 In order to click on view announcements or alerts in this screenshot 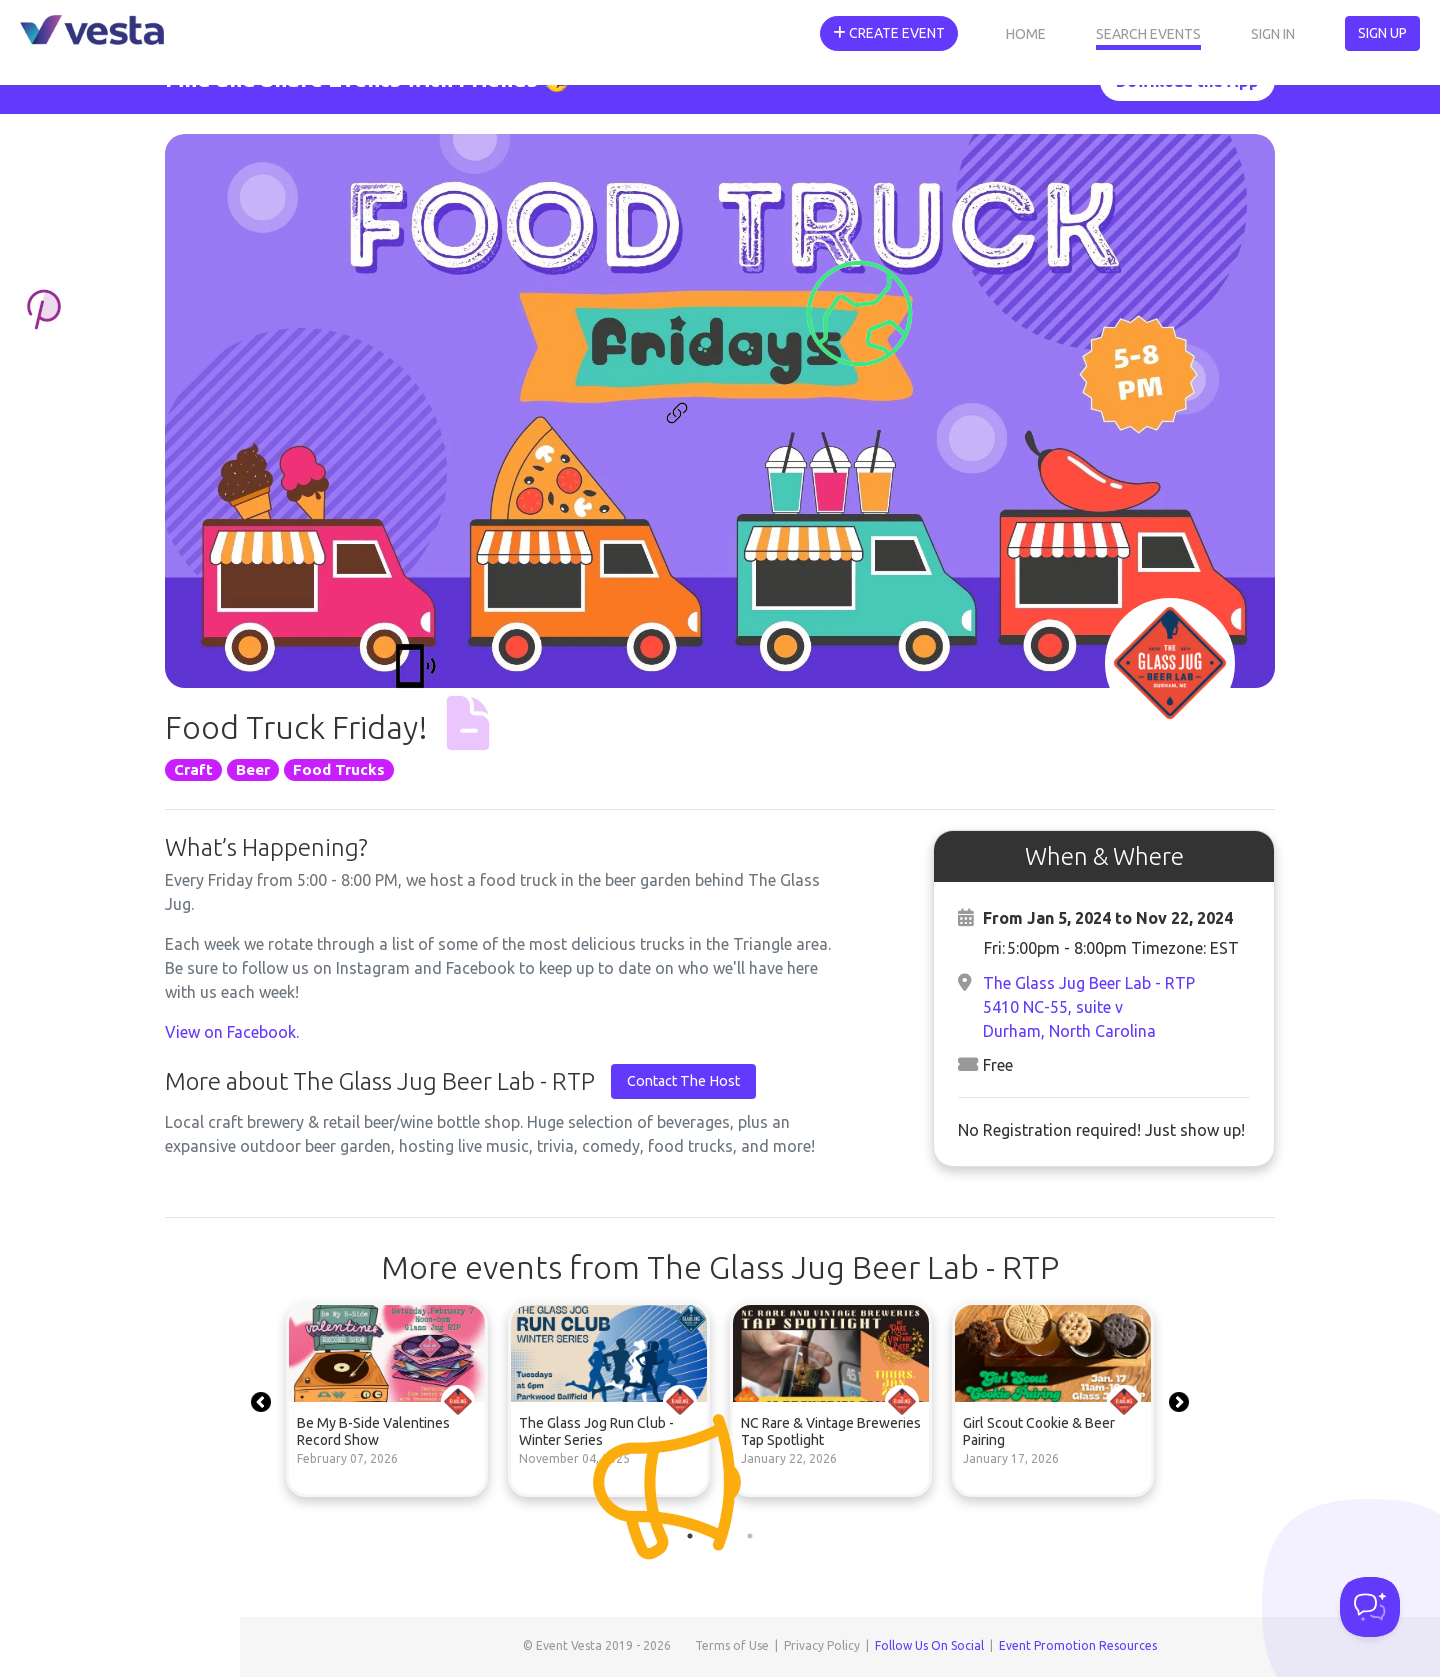, I will do `click(667, 1488)`.